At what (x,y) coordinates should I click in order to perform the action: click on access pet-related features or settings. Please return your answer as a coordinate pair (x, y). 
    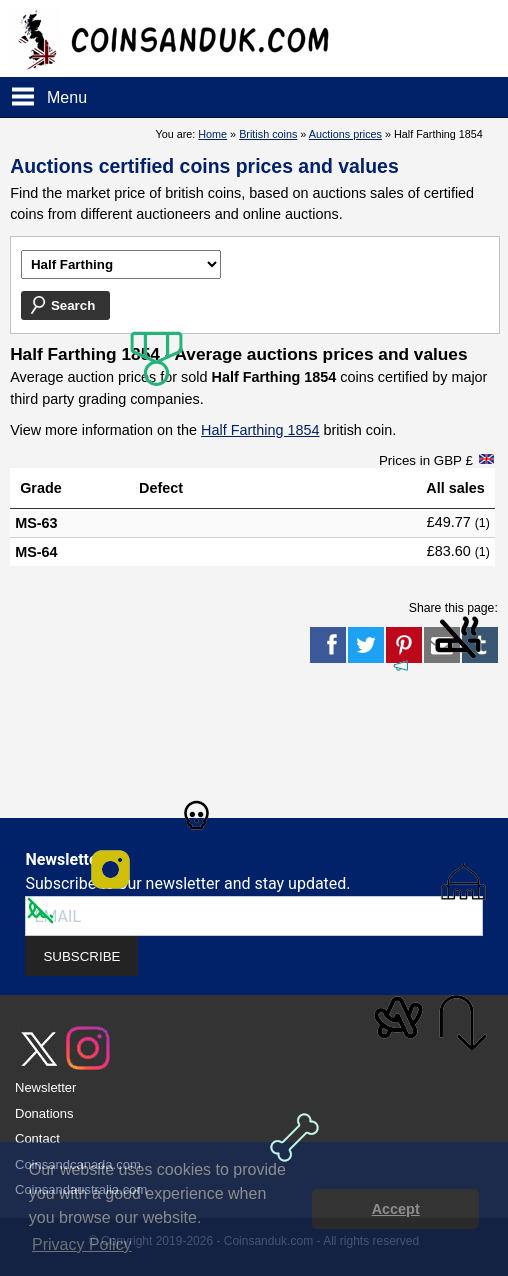
    Looking at the image, I should click on (294, 1137).